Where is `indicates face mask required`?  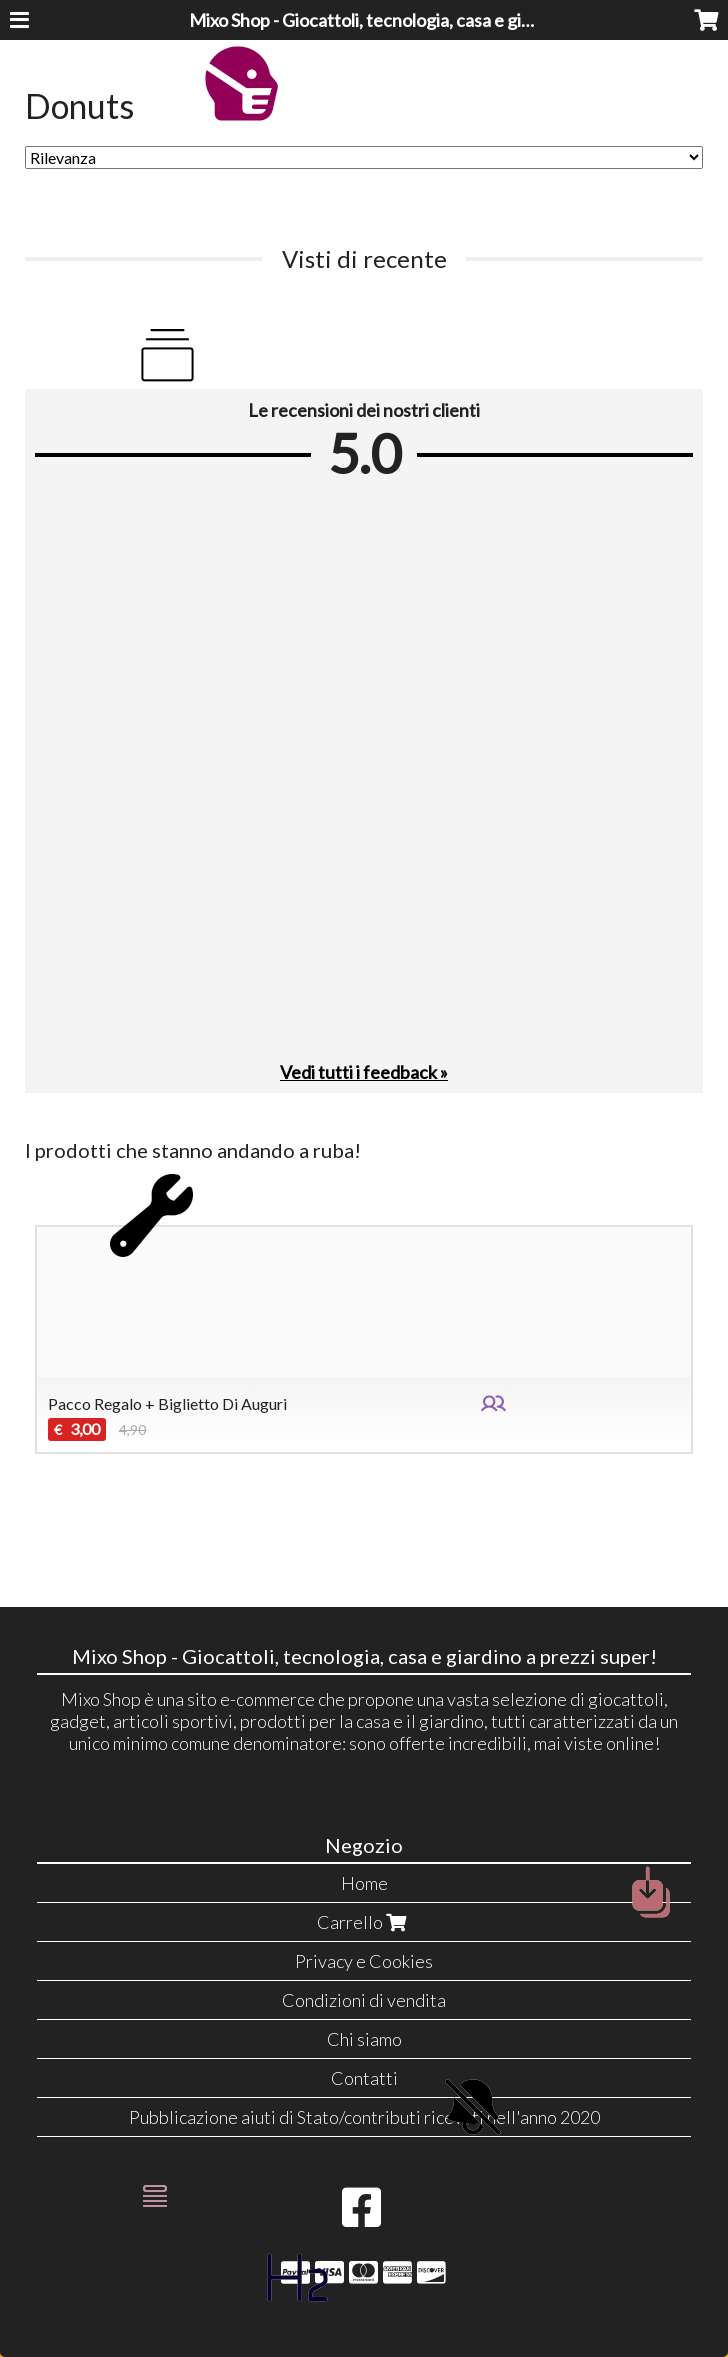 indicates face mask required is located at coordinates (242, 83).